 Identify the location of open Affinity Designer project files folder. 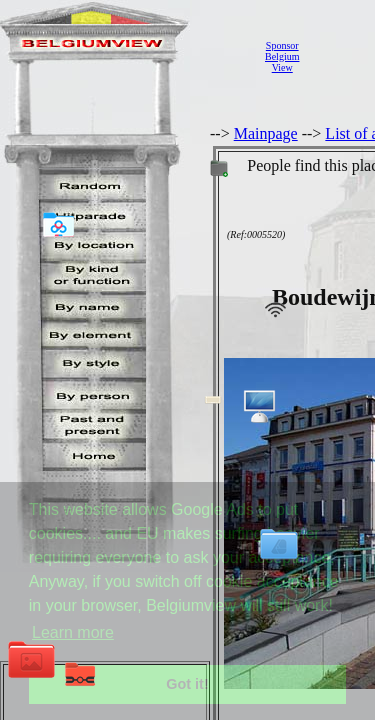
(279, 544).